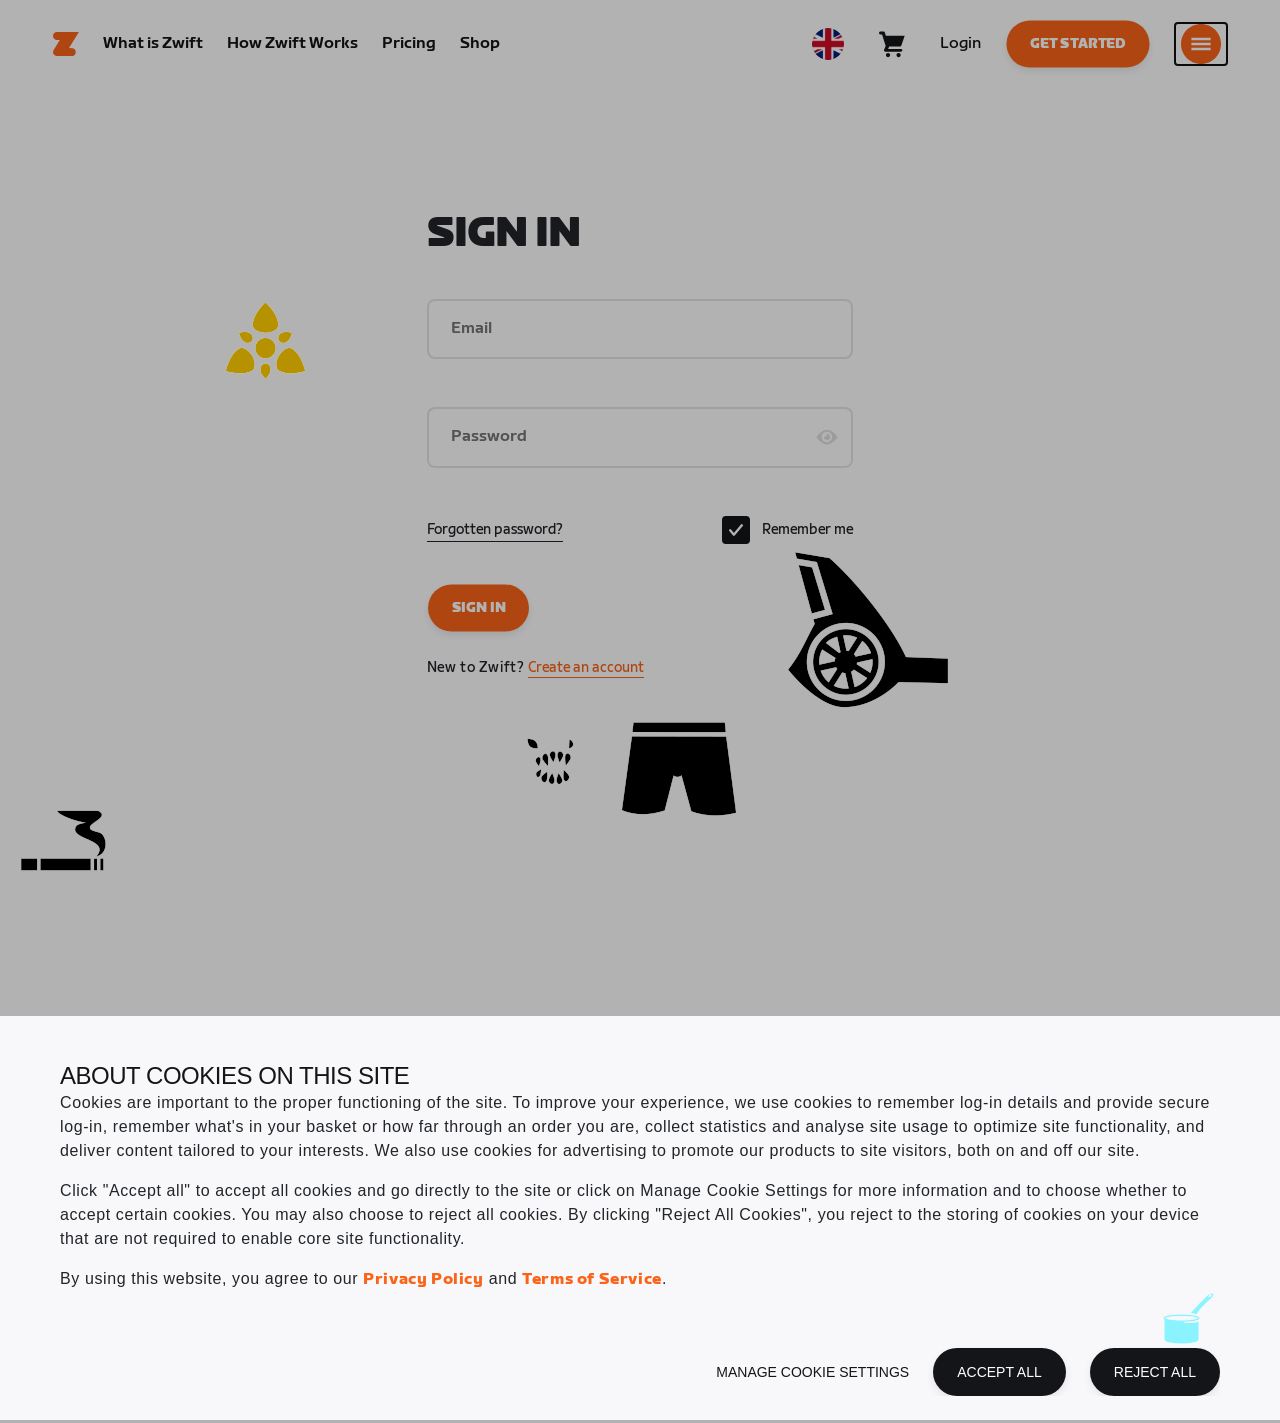 Image resolution: width=1280 pixels, height=1423 pixels. I want to click on access cooking or recipe features, so click(1188, 1318).